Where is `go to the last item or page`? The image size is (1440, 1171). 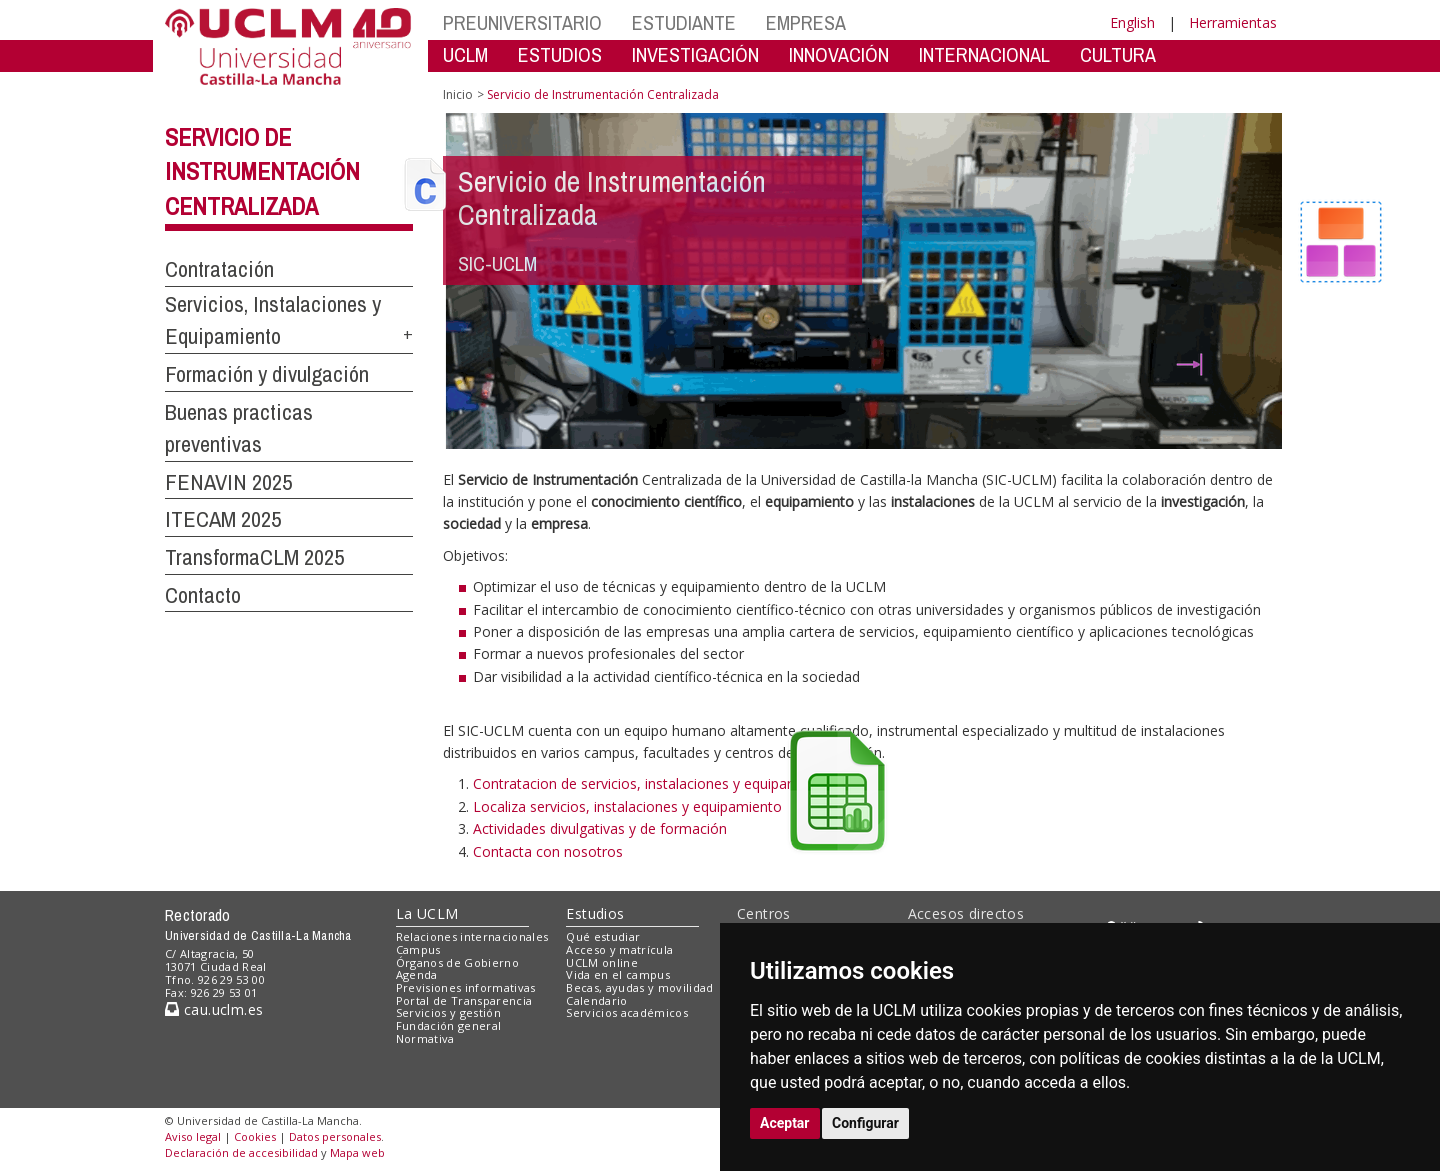
go to the last item or page is located at coordinates (1189, 364).